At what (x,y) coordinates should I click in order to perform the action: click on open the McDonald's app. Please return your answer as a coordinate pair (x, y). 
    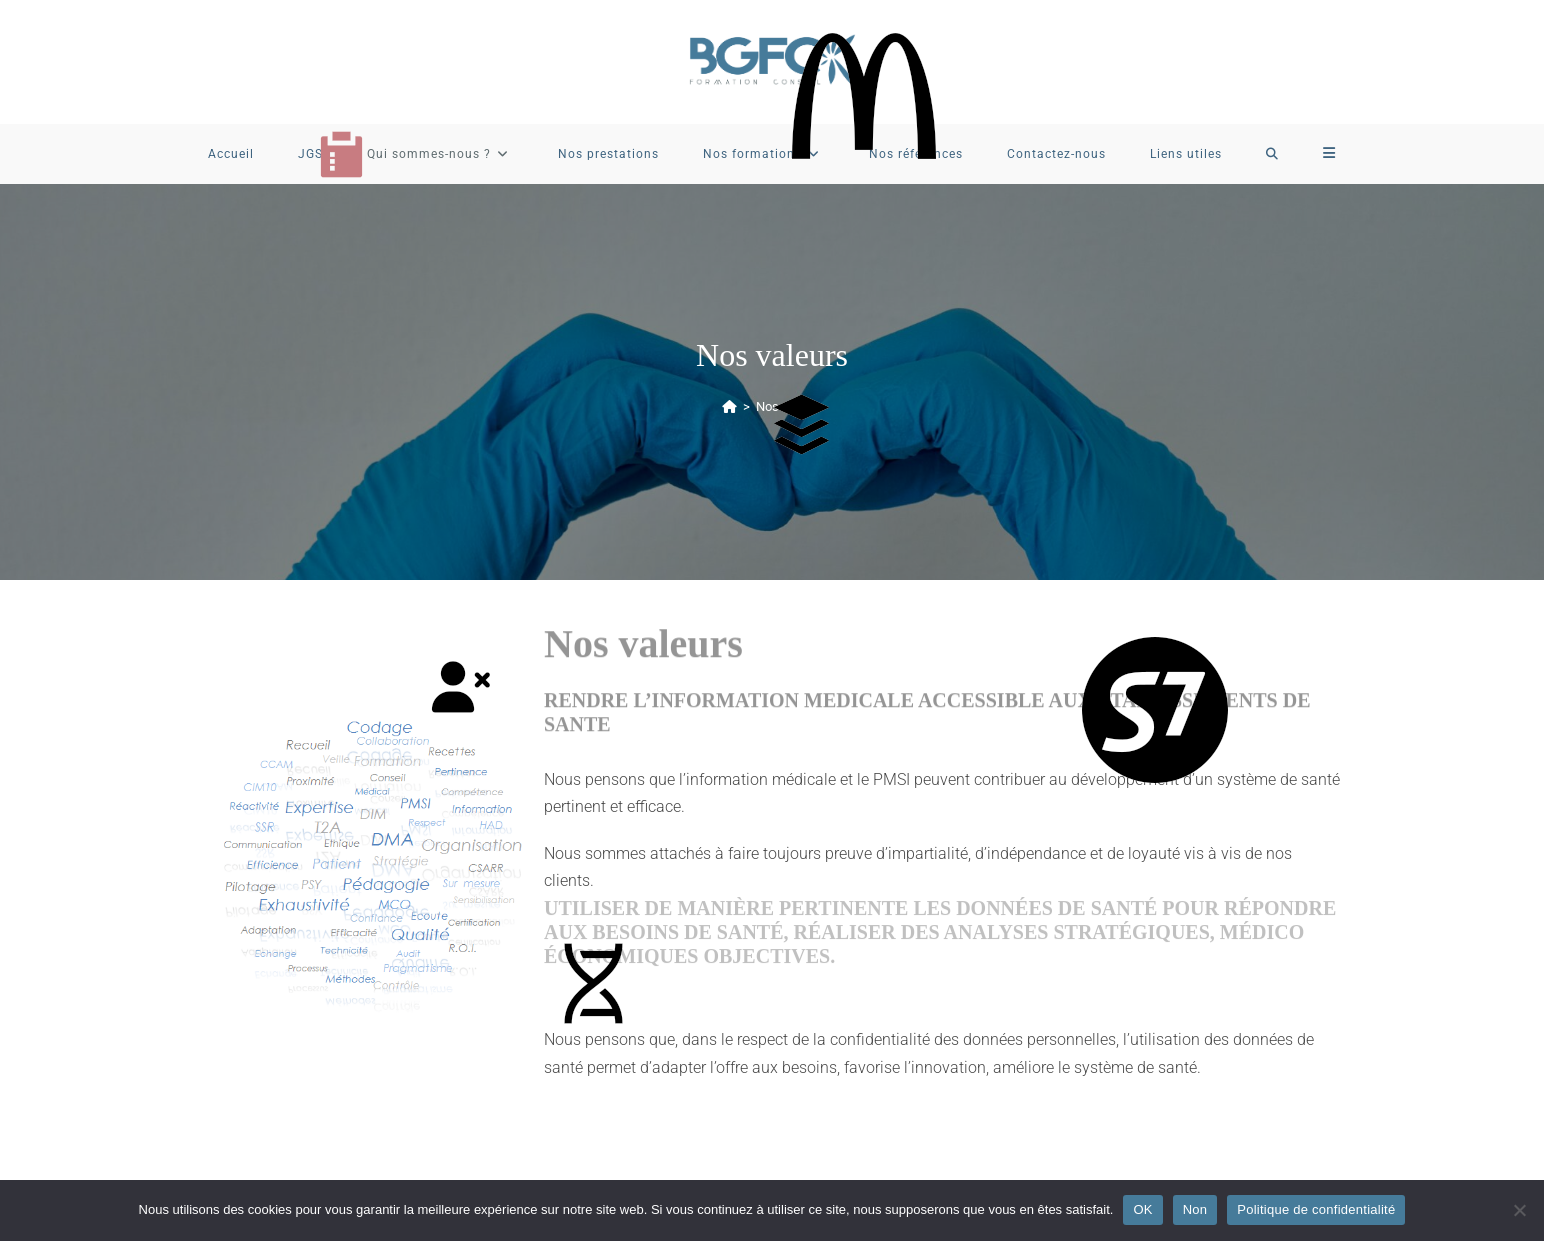
    Looking at the image, I should click on (864, 96).